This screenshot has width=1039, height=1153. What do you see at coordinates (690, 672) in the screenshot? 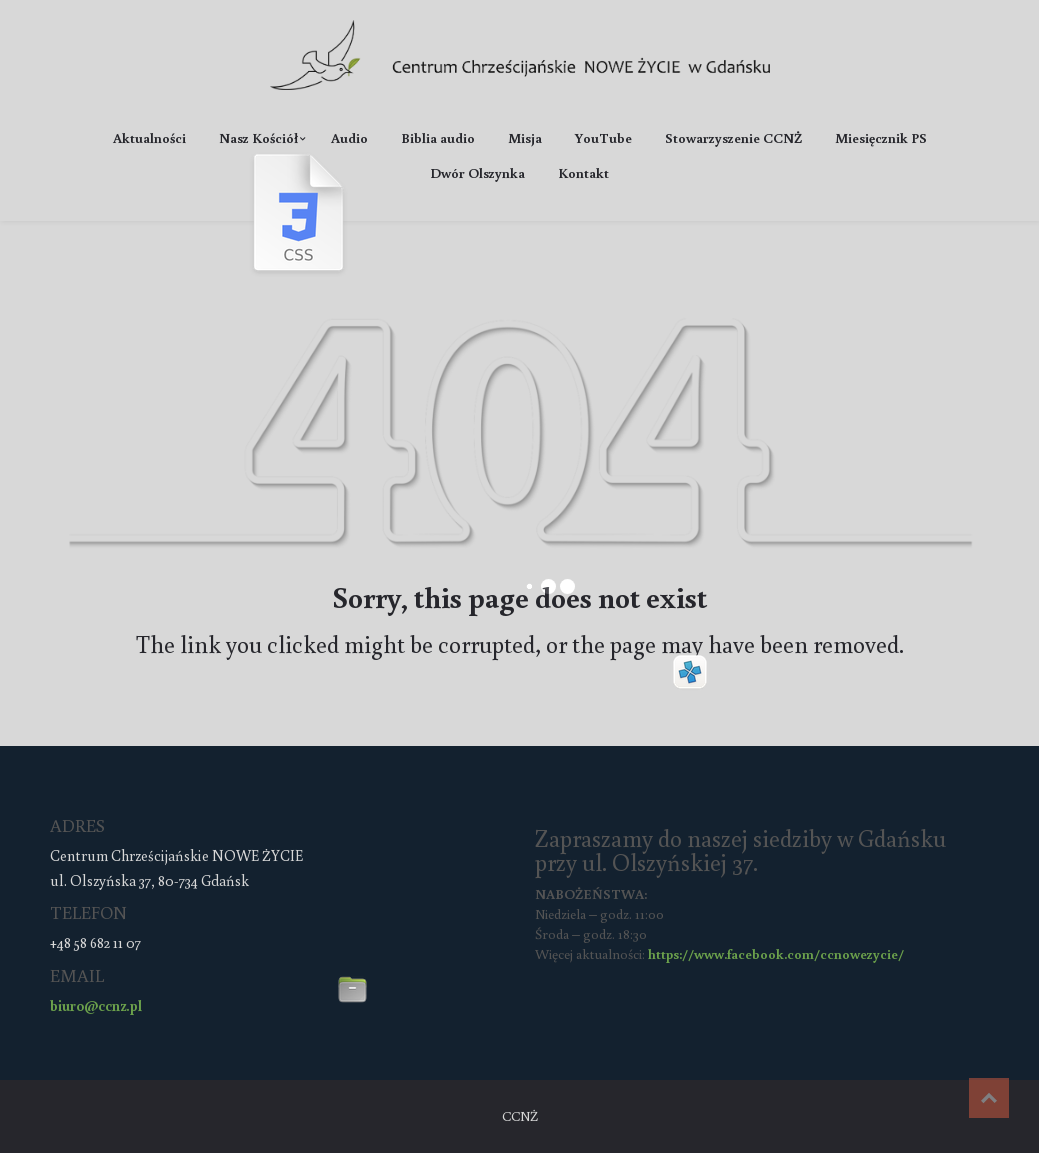
I see `launch ppsspp psp emulator` at bounding box center [690, 672].